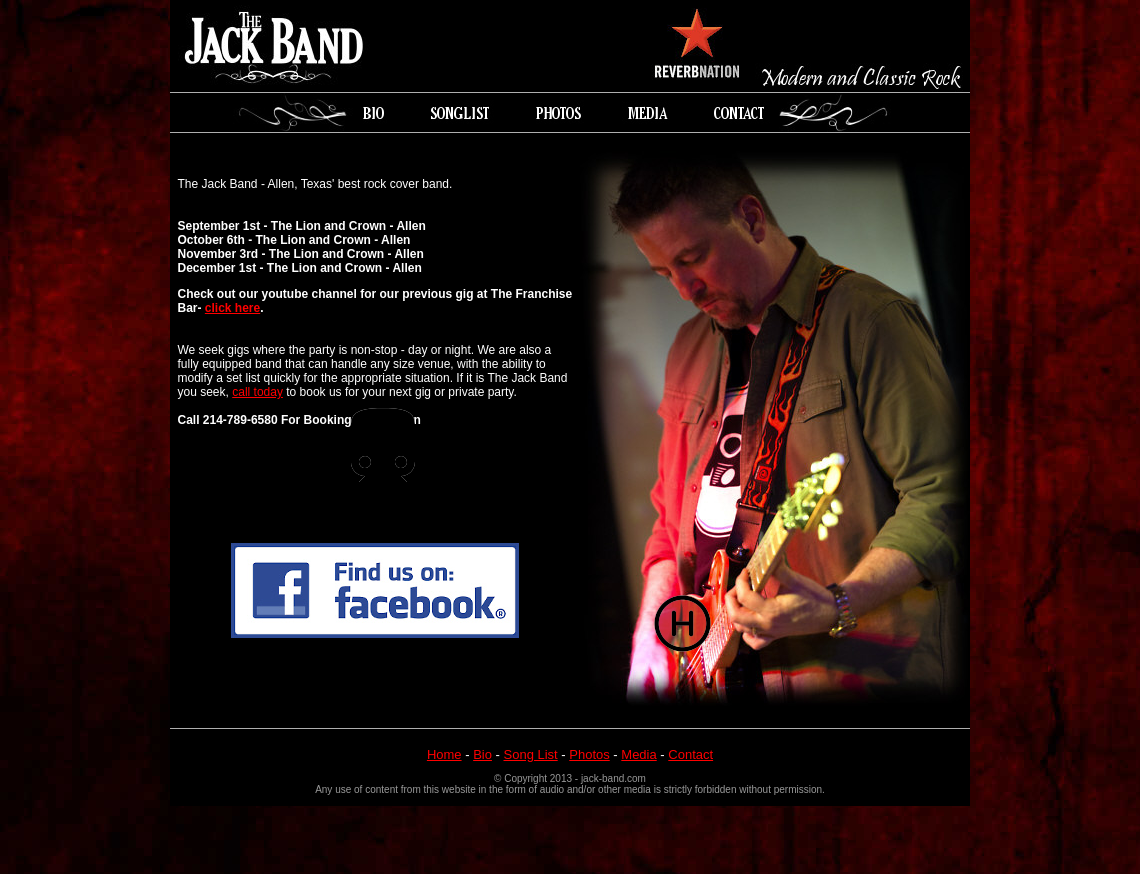  I want to click on get public transit directions, so click(383, 448).